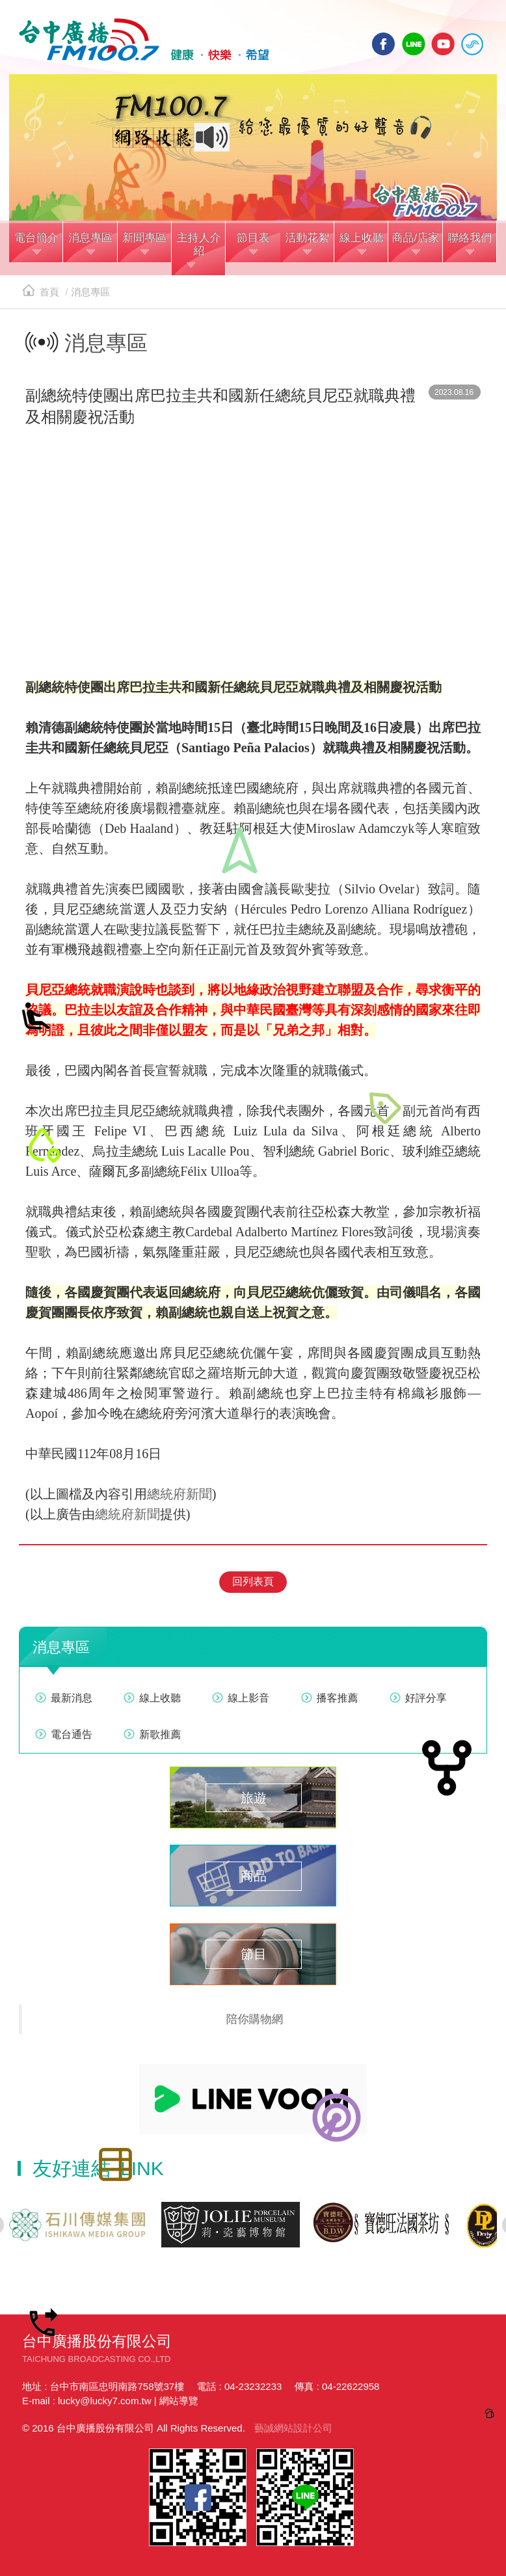  I want to click on open Flightradar24 app, so click(336, 2117).